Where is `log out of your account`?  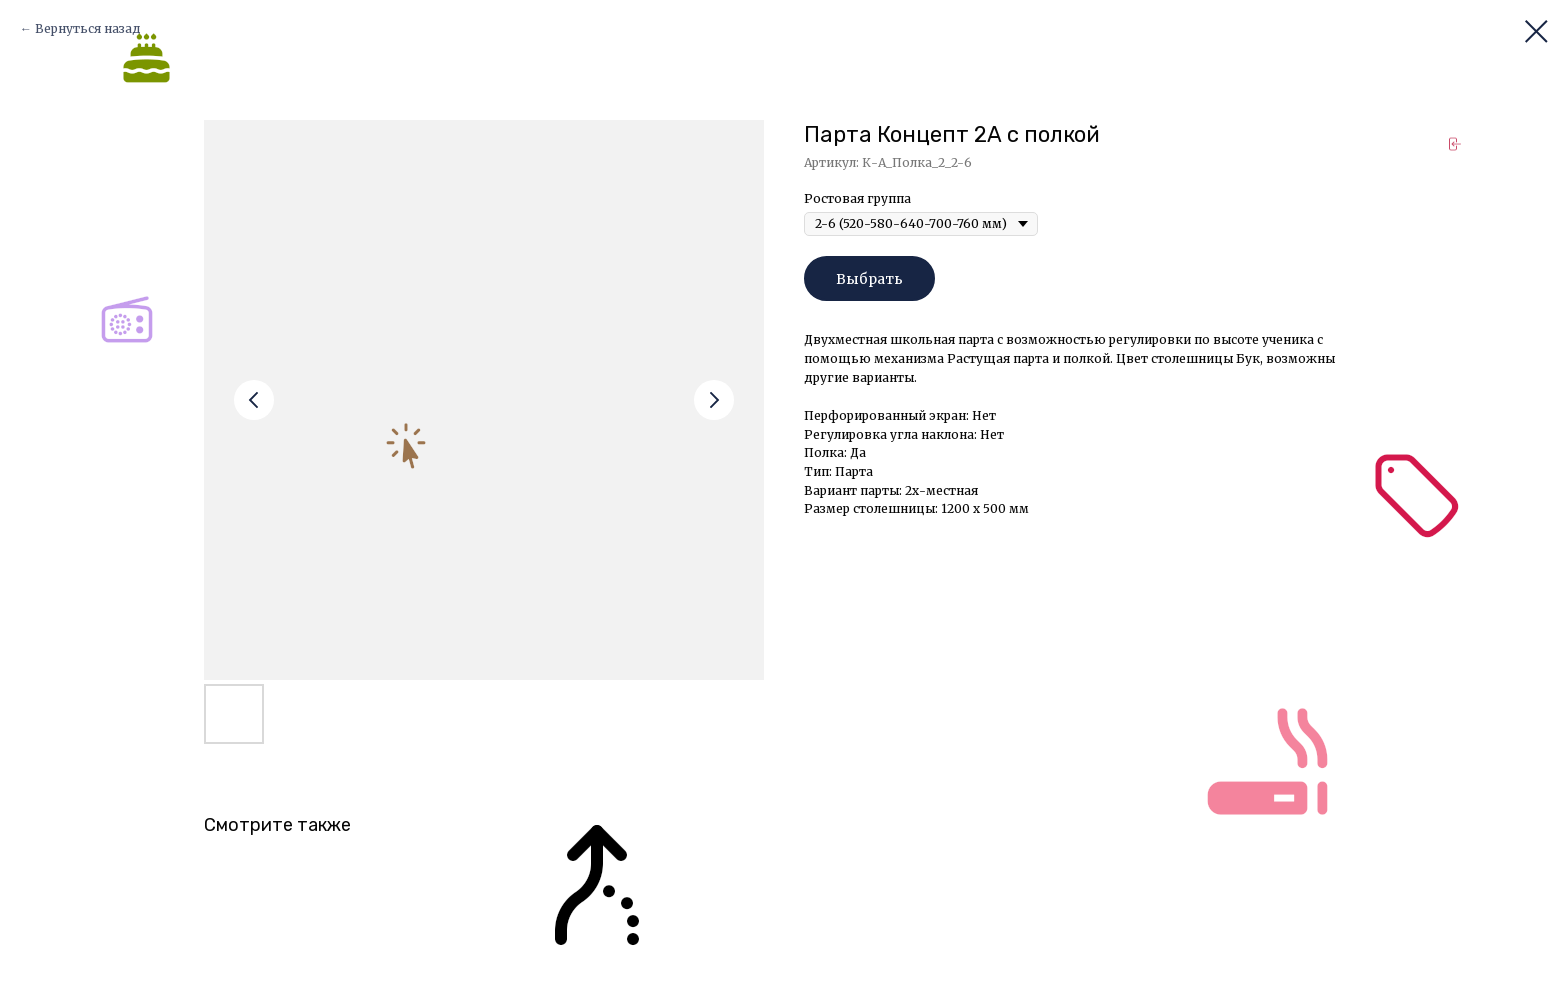
log out of your account is located at coordinates (1454, 144).